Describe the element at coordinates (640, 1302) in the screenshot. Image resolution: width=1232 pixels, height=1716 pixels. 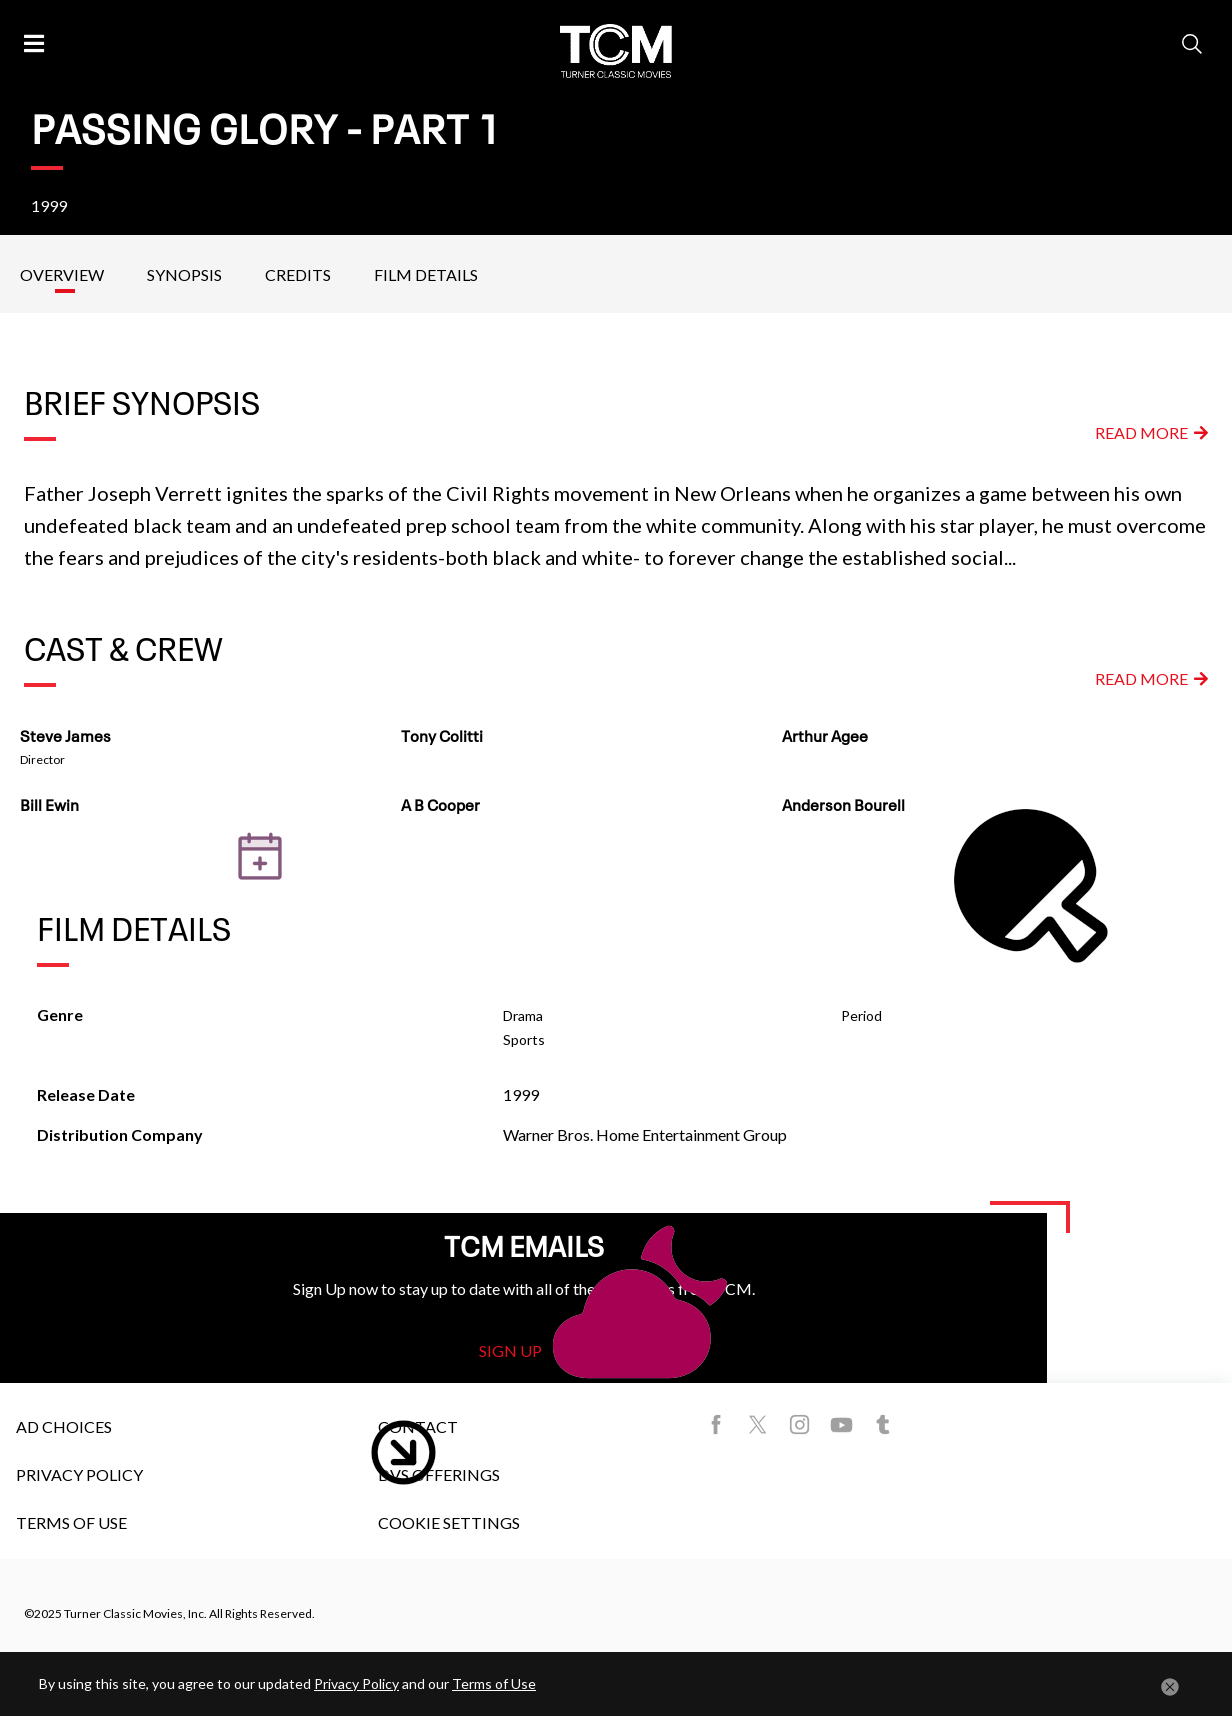
I see `indicates nighttime cloudy weather conditions` at that location.